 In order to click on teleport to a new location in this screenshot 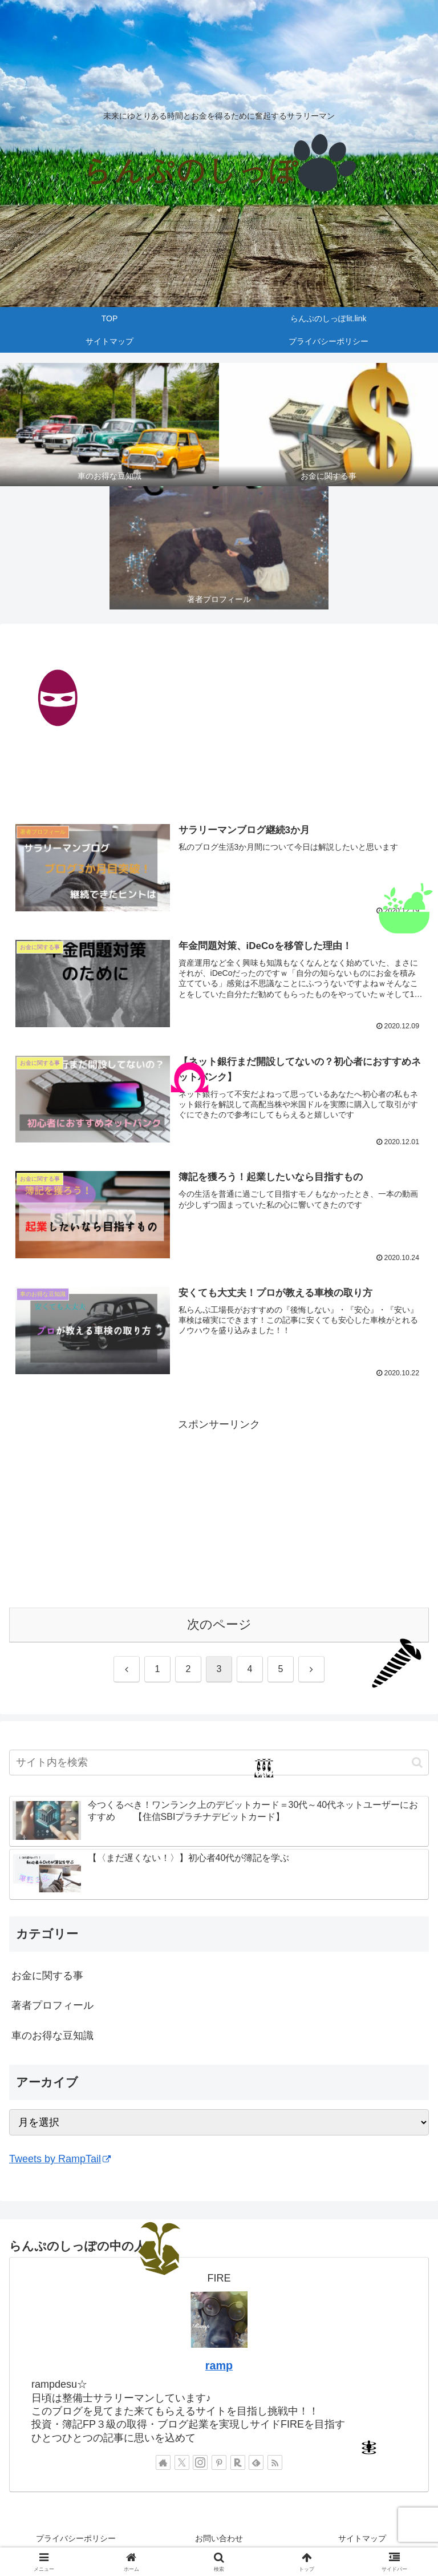, I will do `click(369, 2448)`.